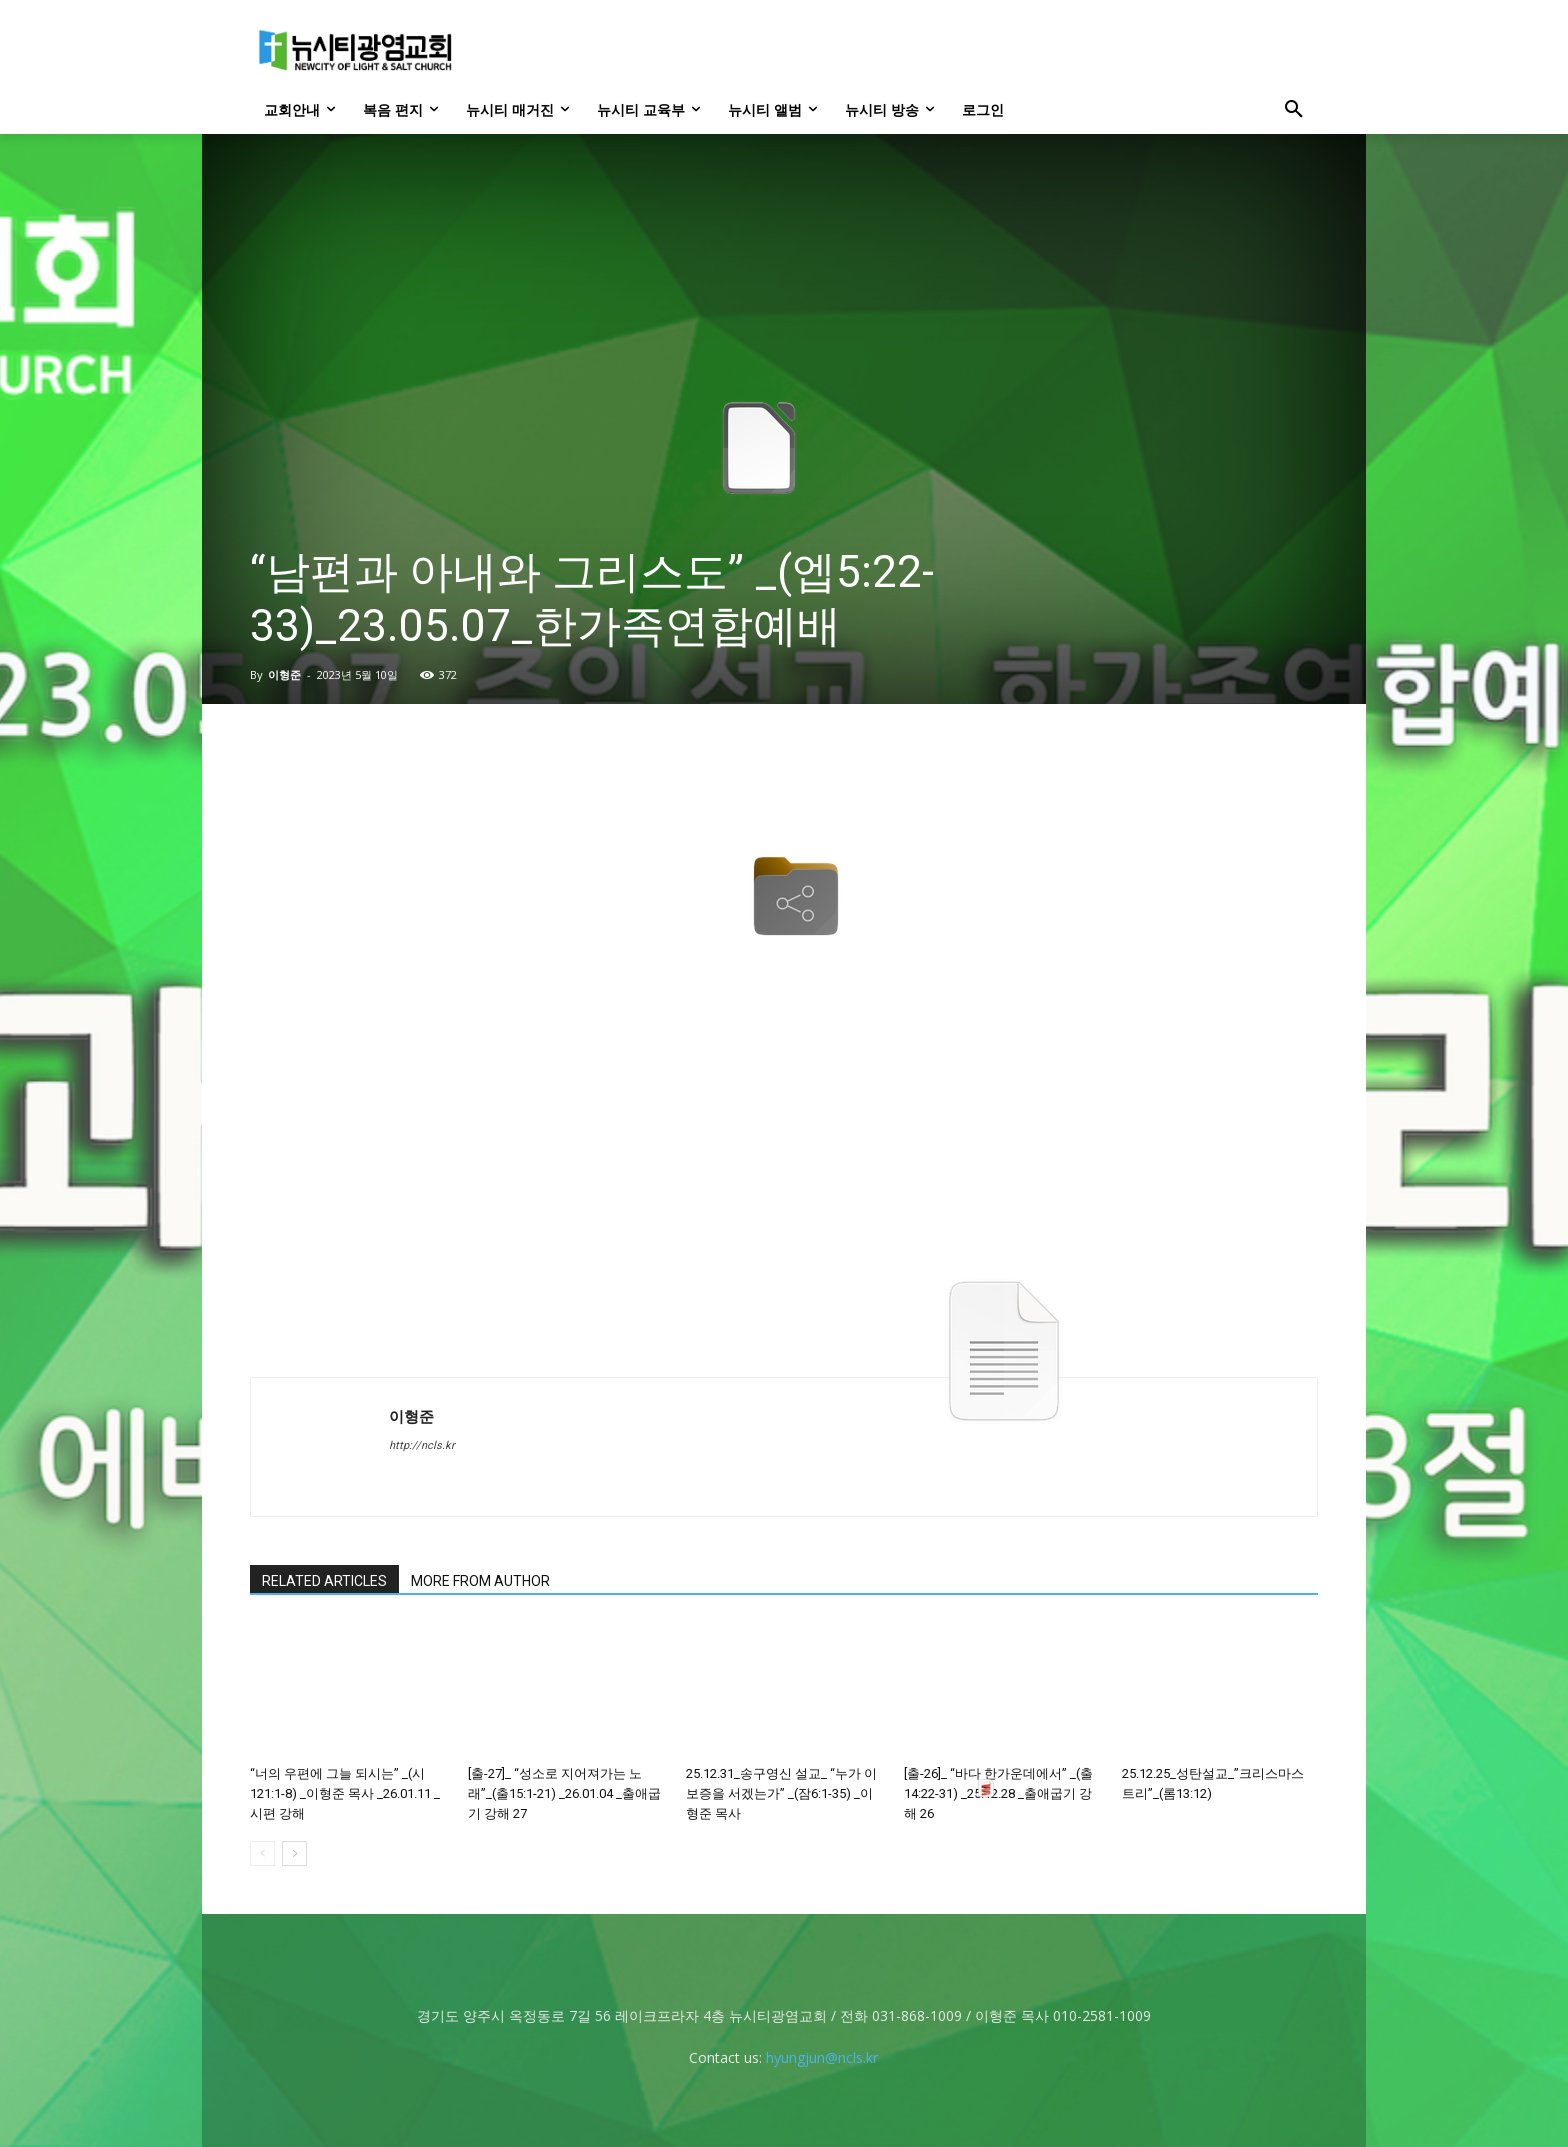  What do you see at coordinates (759, 448) in the screenshot?
I see `open LibreOffice suite` at bounding box center [759, 448].